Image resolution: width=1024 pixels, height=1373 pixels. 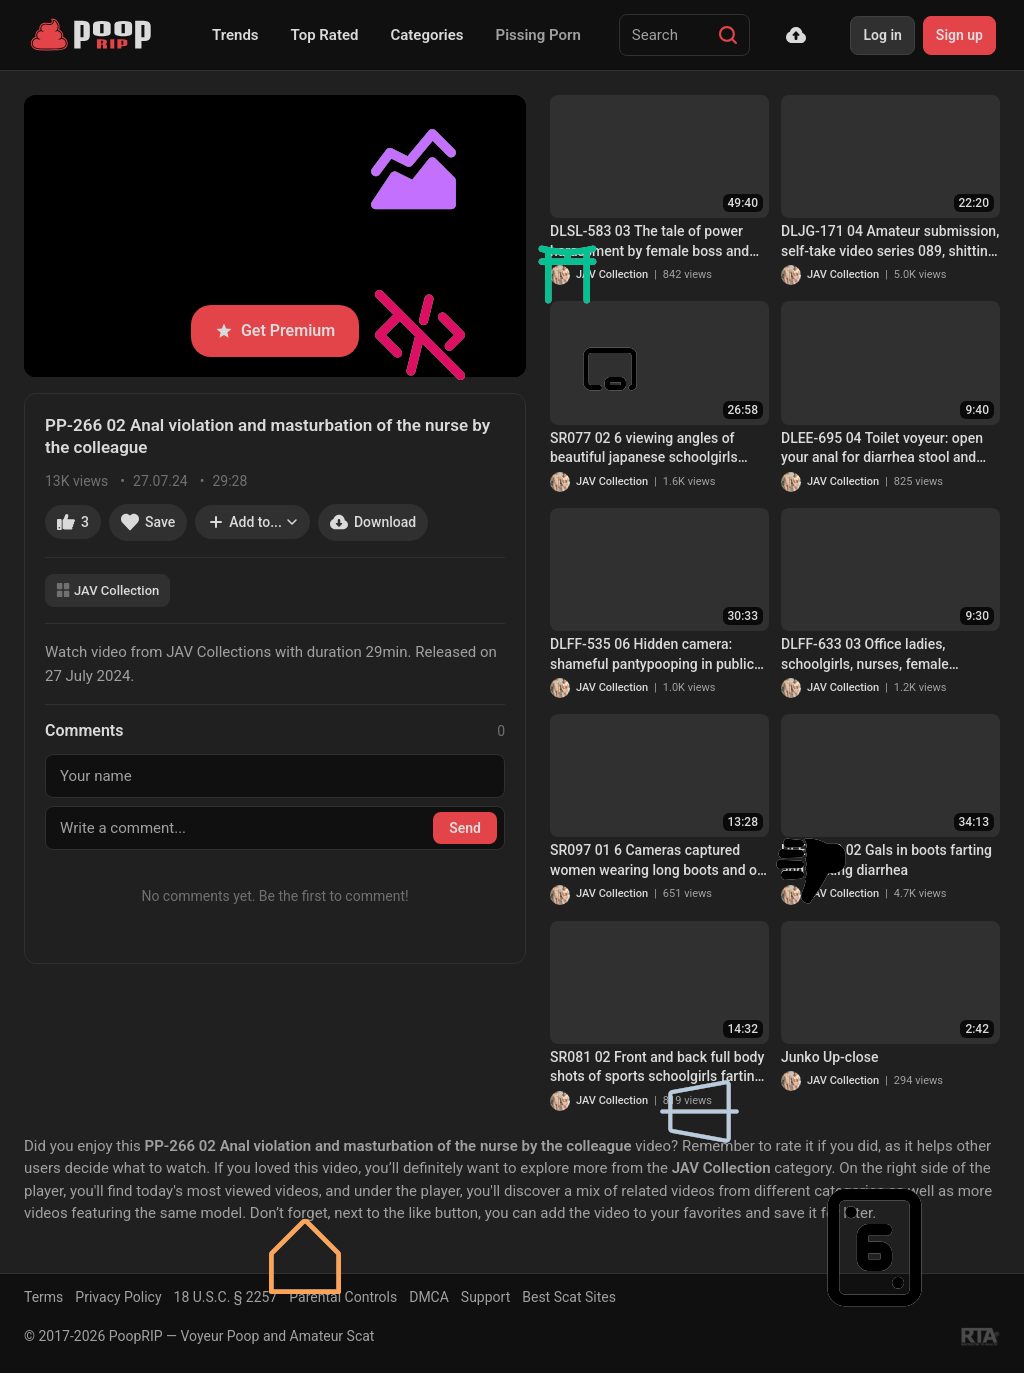 What do you see at coordinates (420, 335) in the screenshot?
I see `code view disabled or unavailable` at bounding box center [420, 335].